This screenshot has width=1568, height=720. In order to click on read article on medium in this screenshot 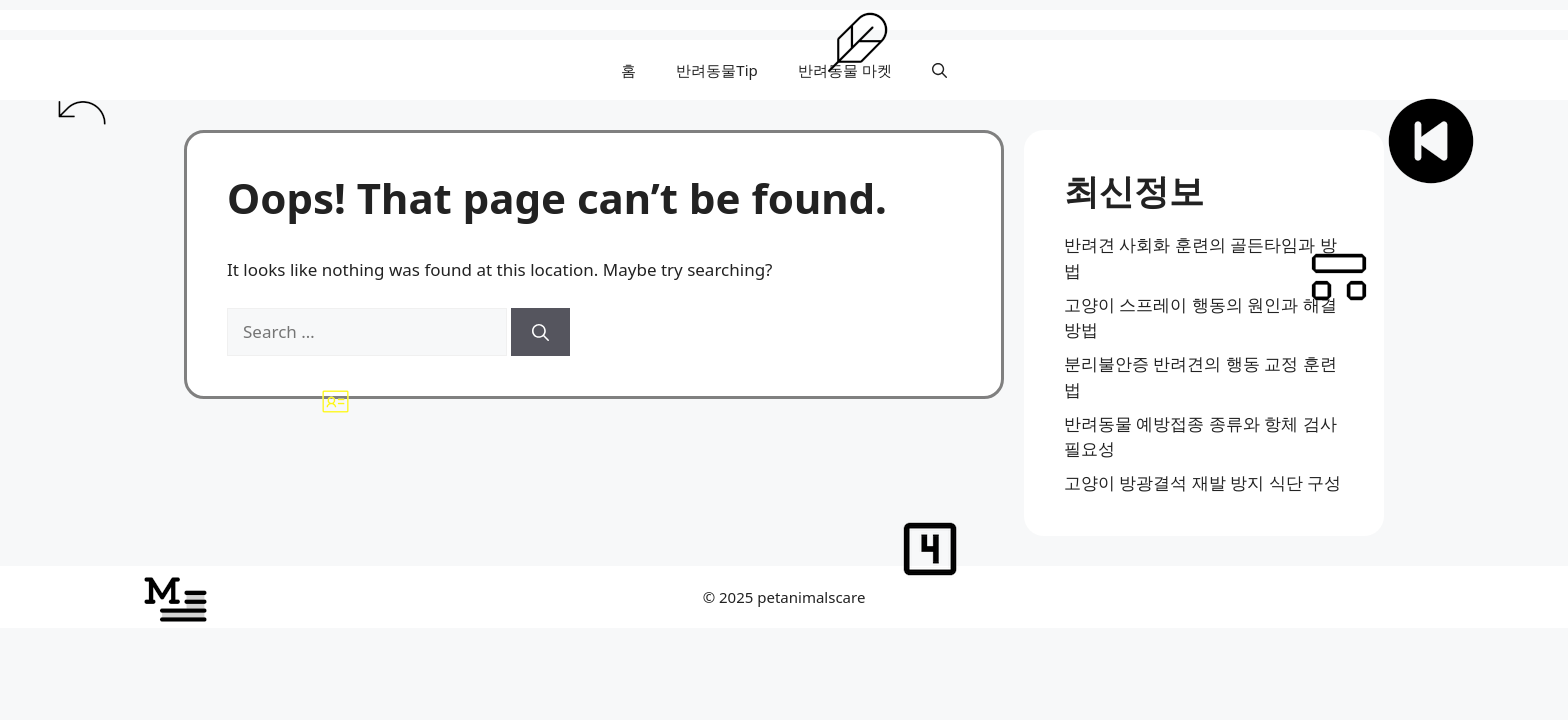, I will do `click(175, 599)`.